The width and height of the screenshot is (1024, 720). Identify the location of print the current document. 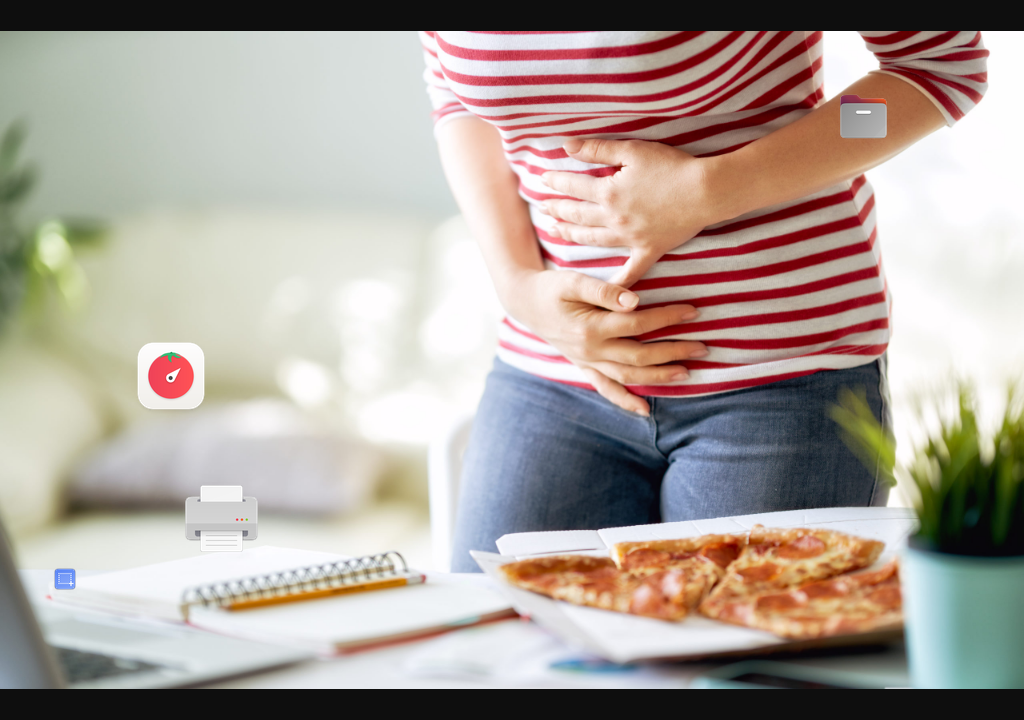
(221, 518).